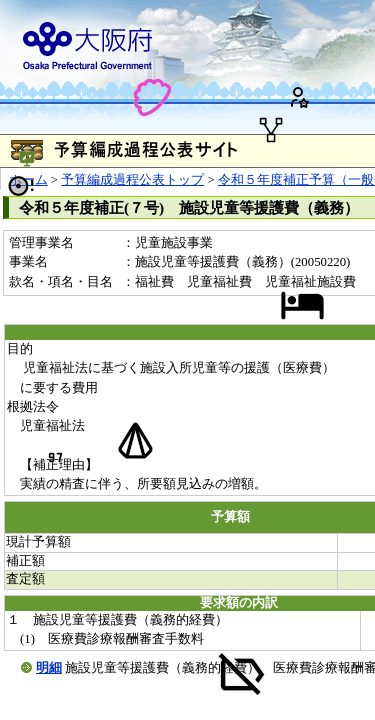  I want to click on browse asian cuisine or dumpling restaurants, so click(152, 97).